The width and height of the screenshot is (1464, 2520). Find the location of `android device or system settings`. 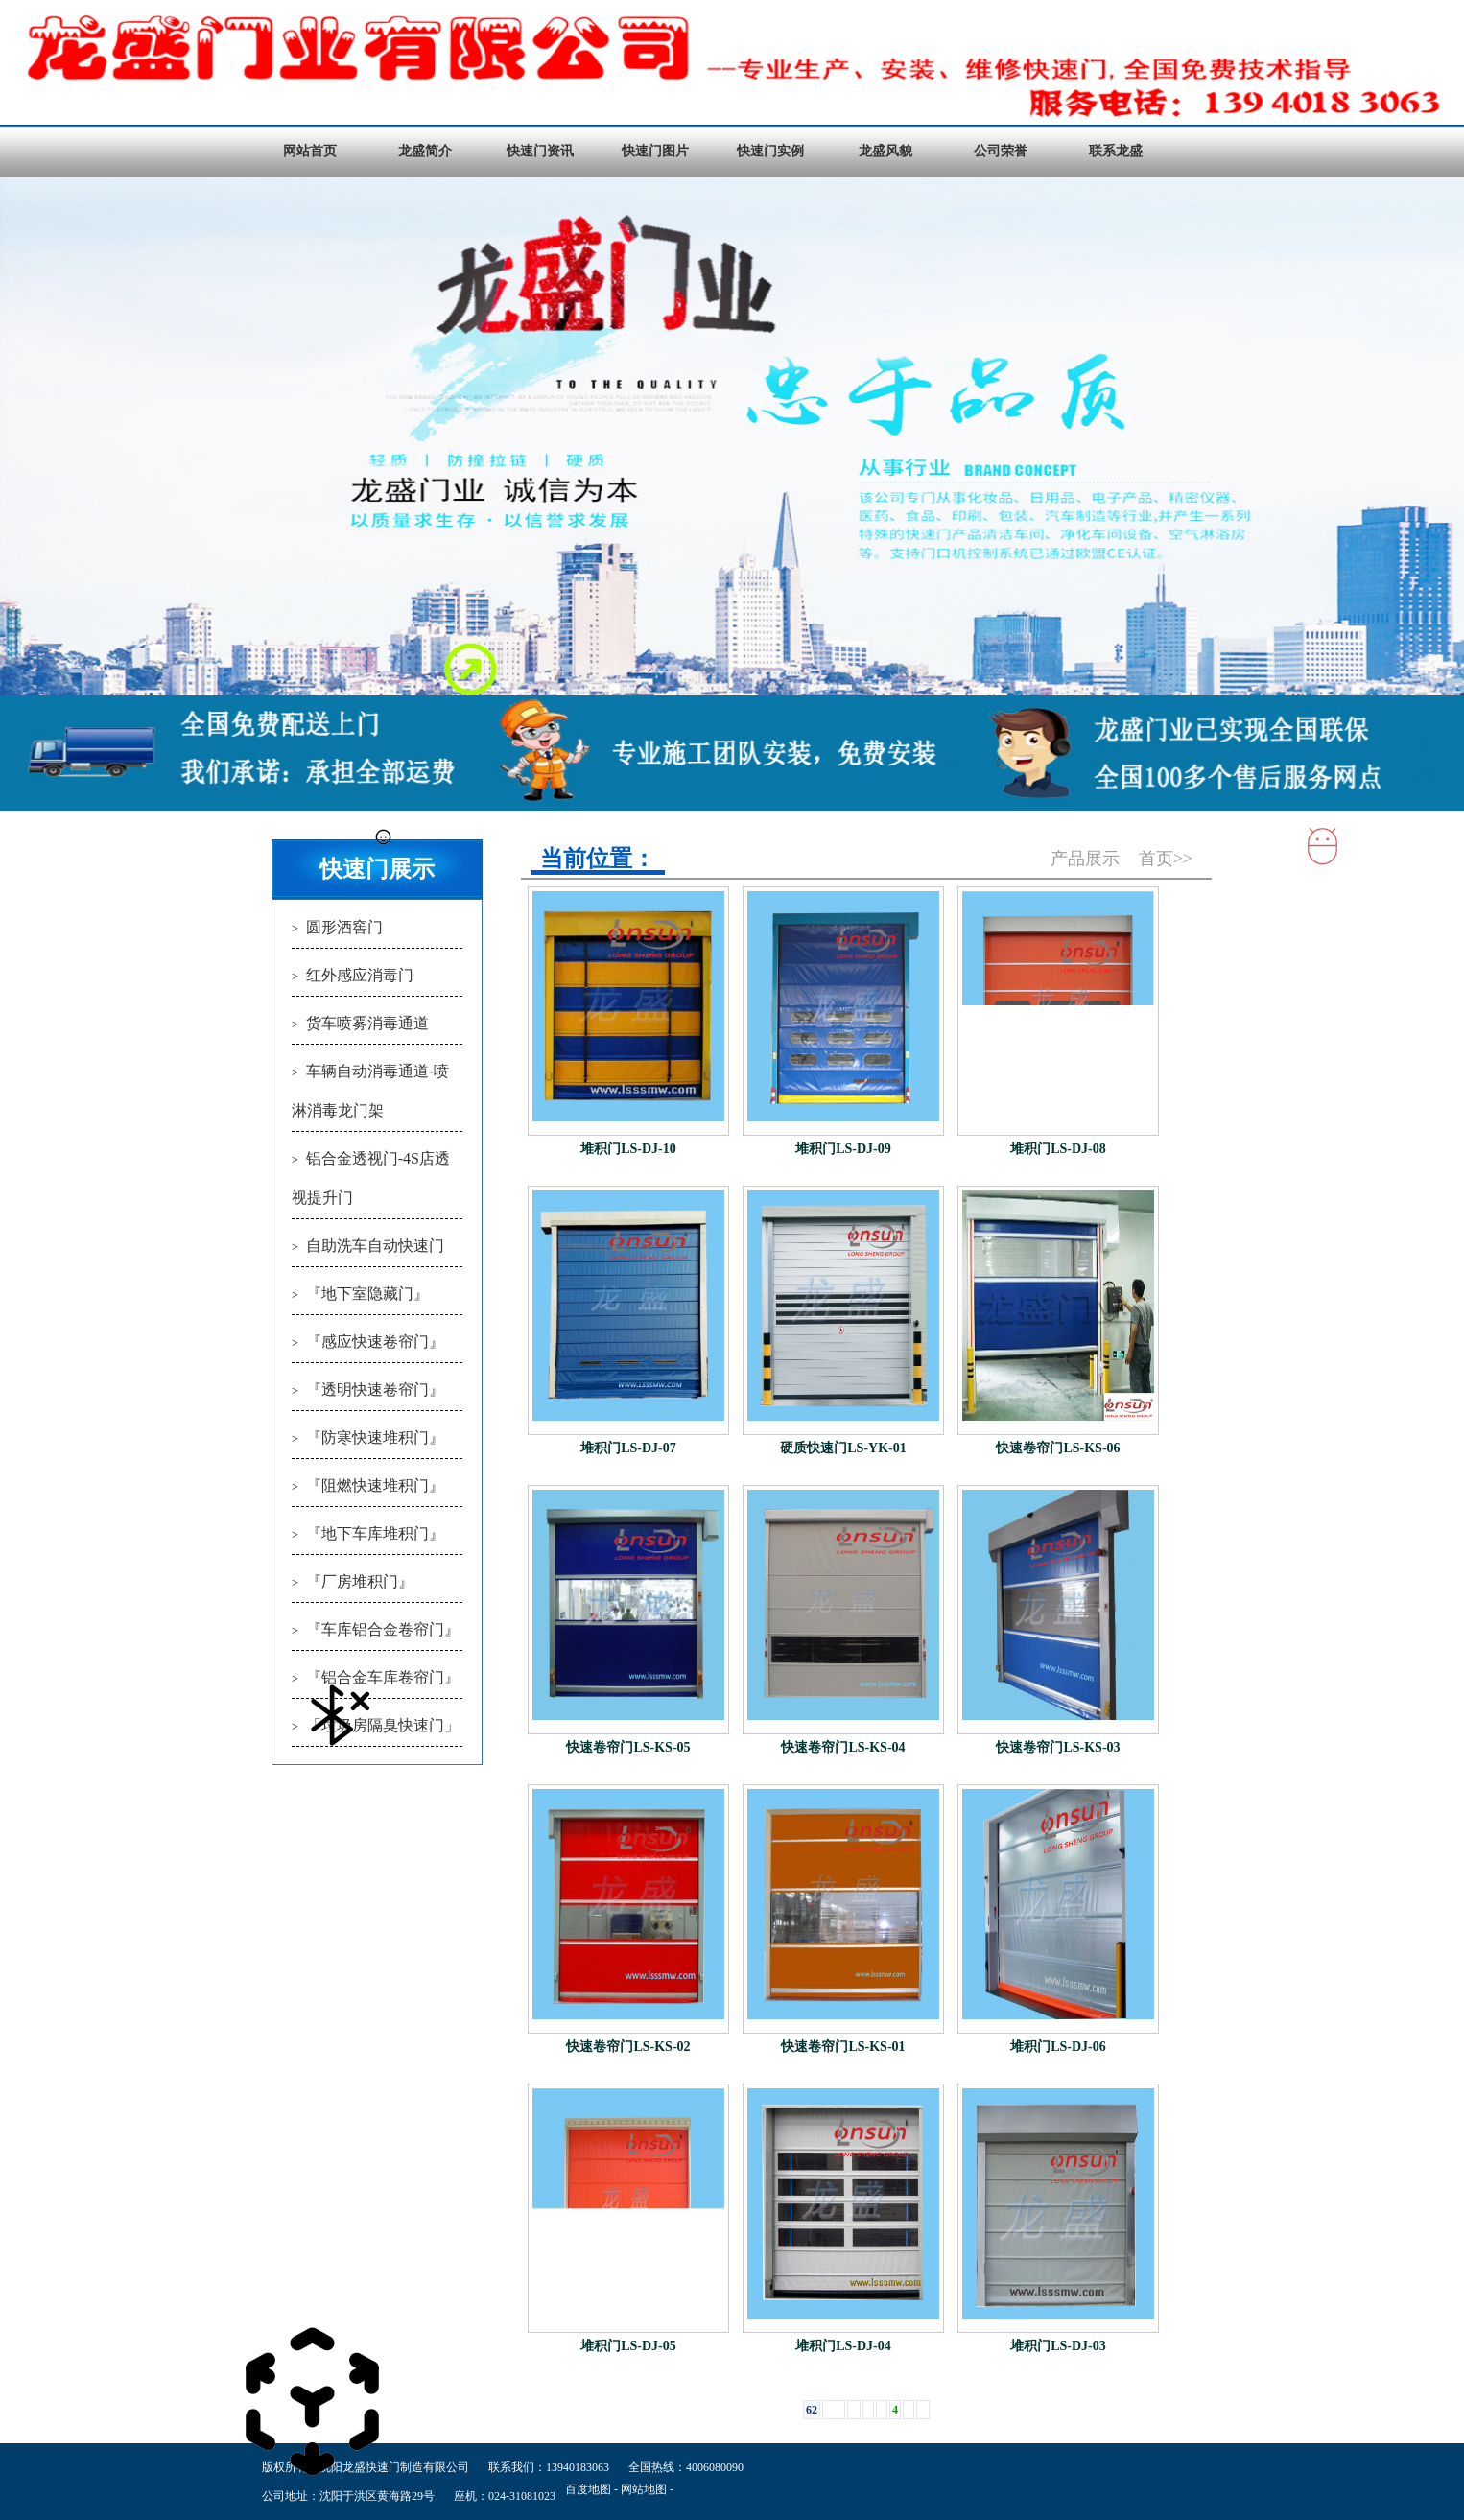

android device or system settings is located at coordinates (1322, 845).